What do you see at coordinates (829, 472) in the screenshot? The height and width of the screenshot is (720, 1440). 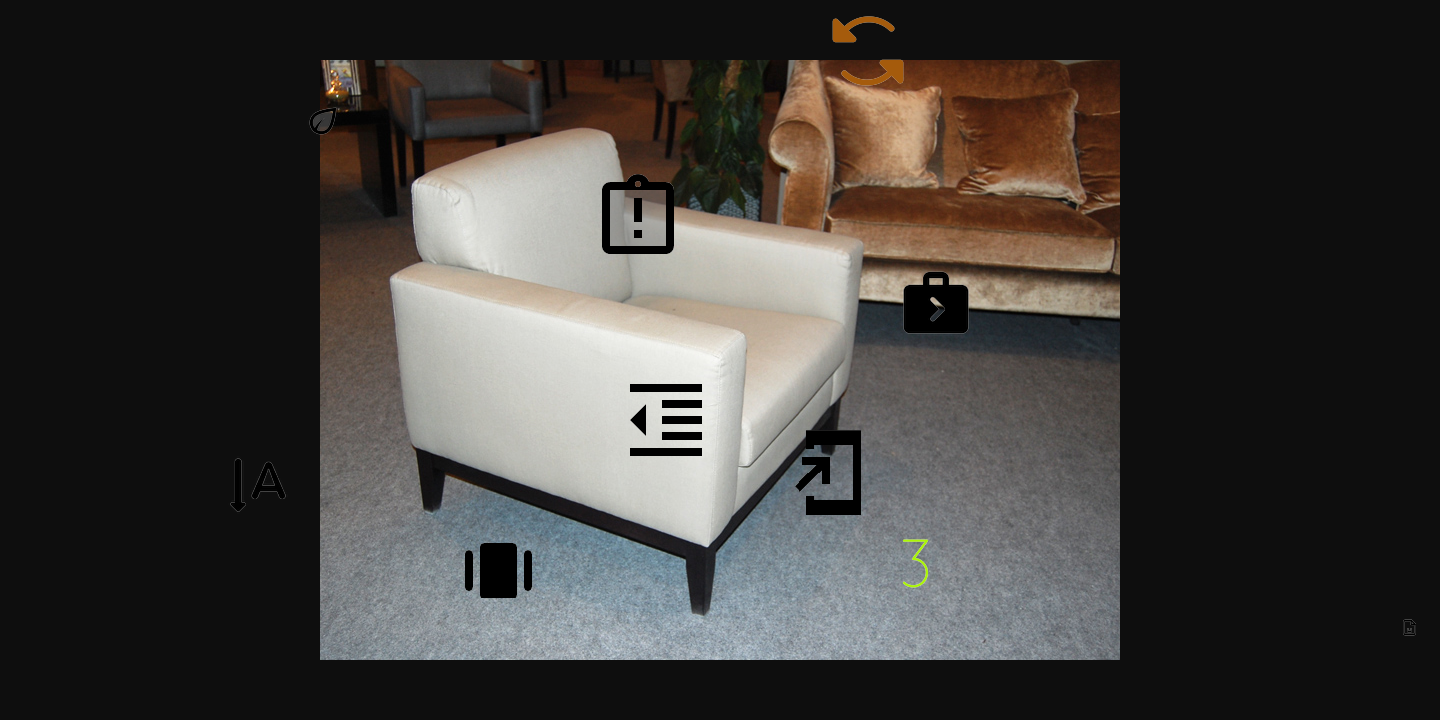 I see `add shortcut to home screen` at bounding box center [829, 472].